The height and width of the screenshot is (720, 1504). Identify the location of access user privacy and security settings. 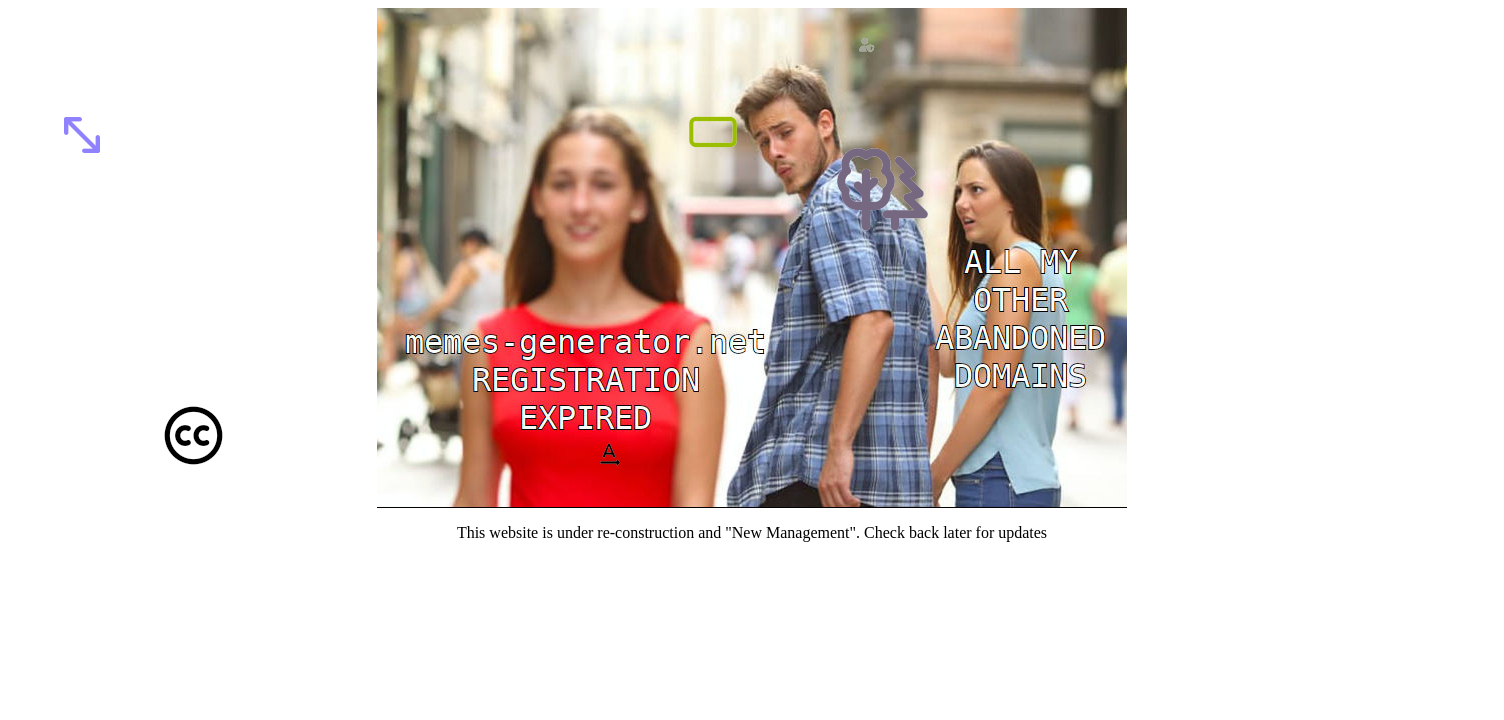
(866, 44).